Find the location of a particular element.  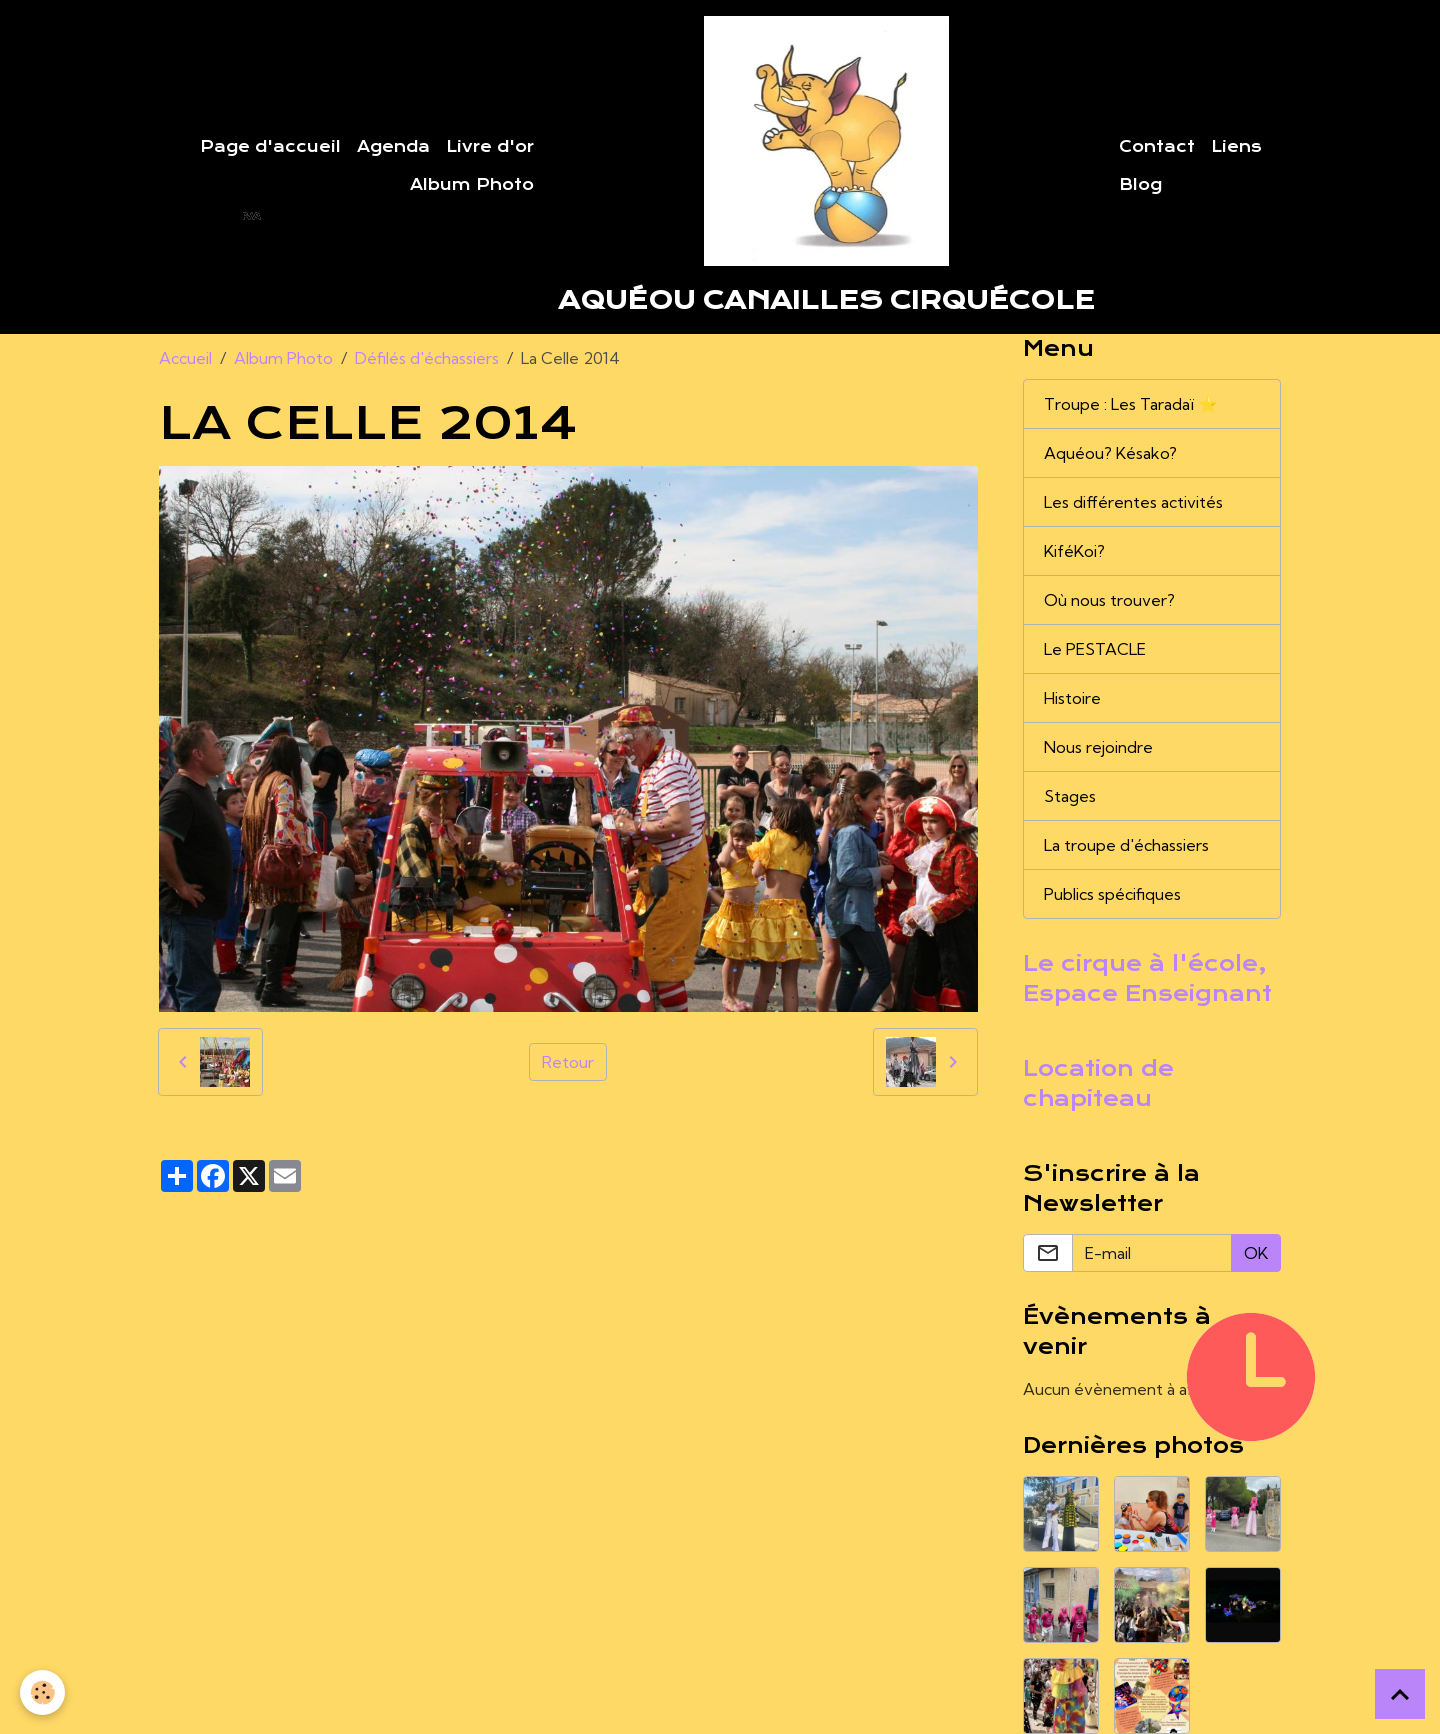

view time or clock settings is located at coordinates (1251, 1377).